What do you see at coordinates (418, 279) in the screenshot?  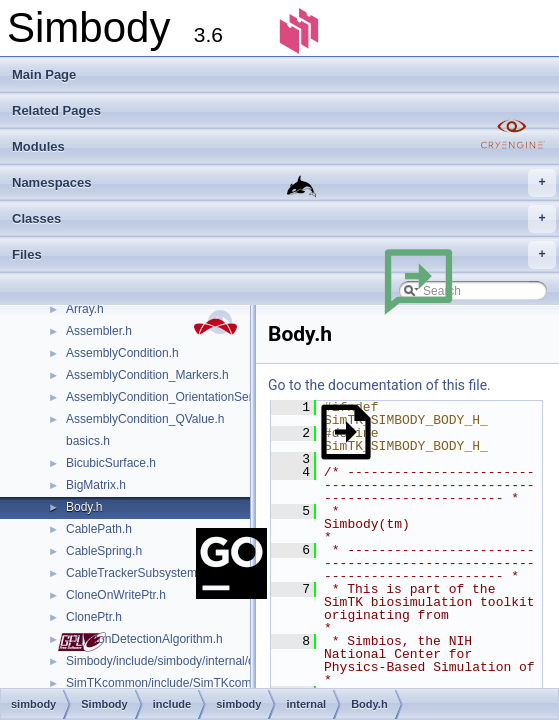 I see `forward a chat message` at bounding box center [418, 279].